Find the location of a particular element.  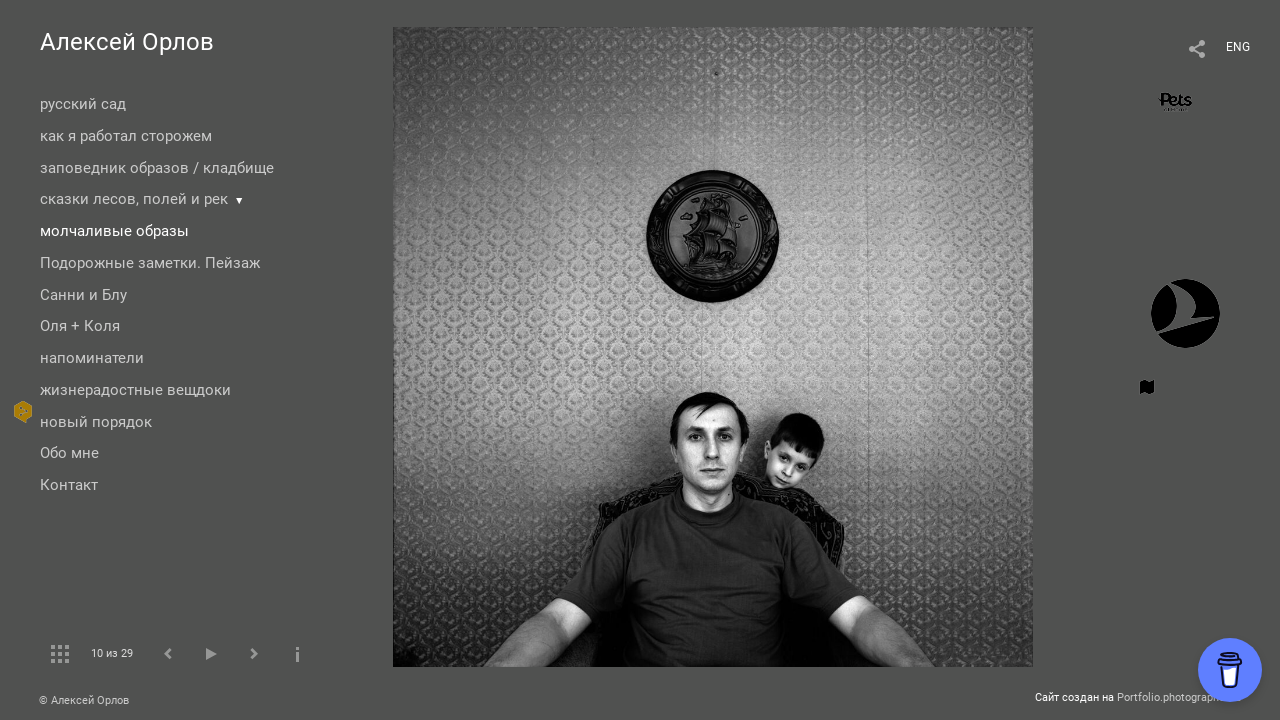

open map view is located at coordinates (1147, 387).